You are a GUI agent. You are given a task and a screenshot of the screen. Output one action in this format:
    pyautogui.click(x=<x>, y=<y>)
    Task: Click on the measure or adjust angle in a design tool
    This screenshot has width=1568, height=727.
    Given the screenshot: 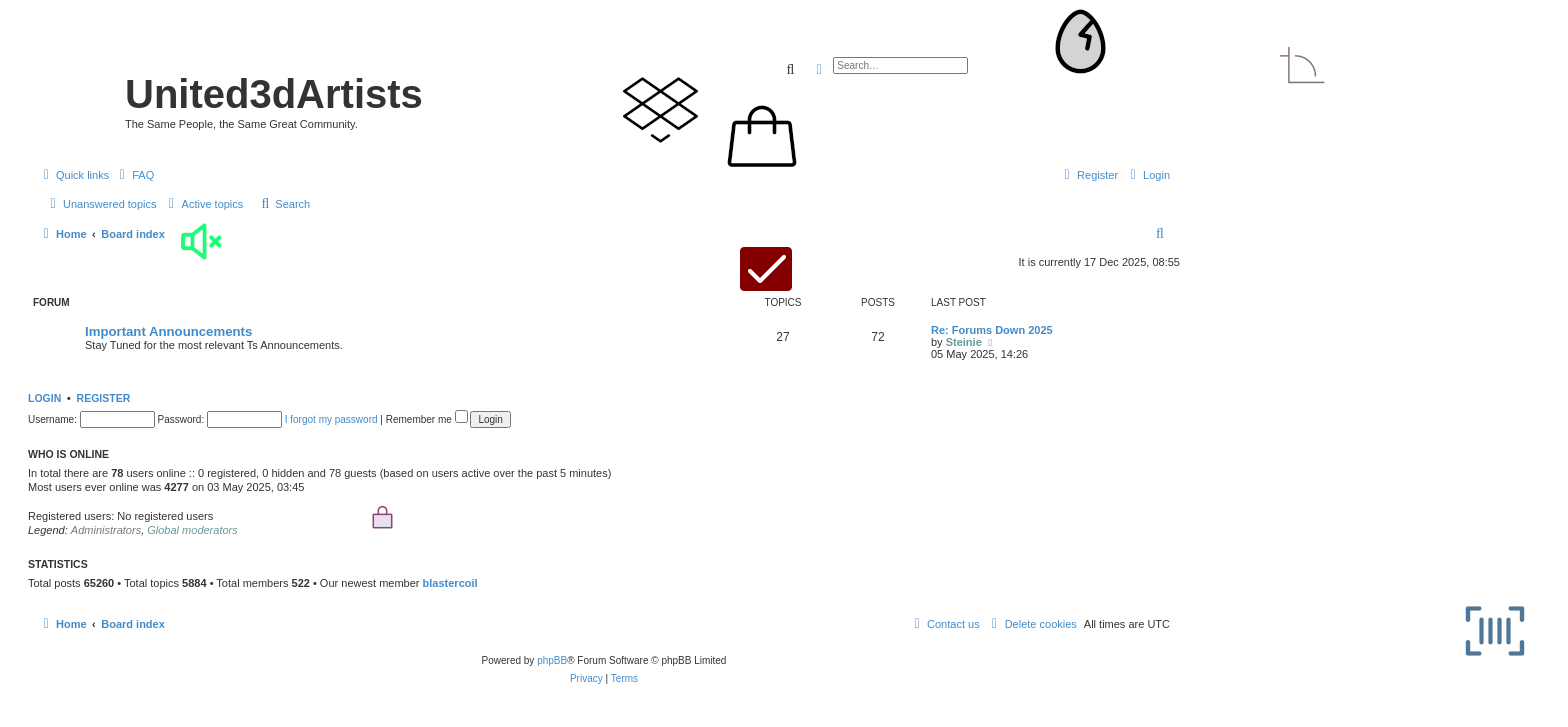 What is the action you would take?
    pyautogui.click(x=1300, y=67)
    